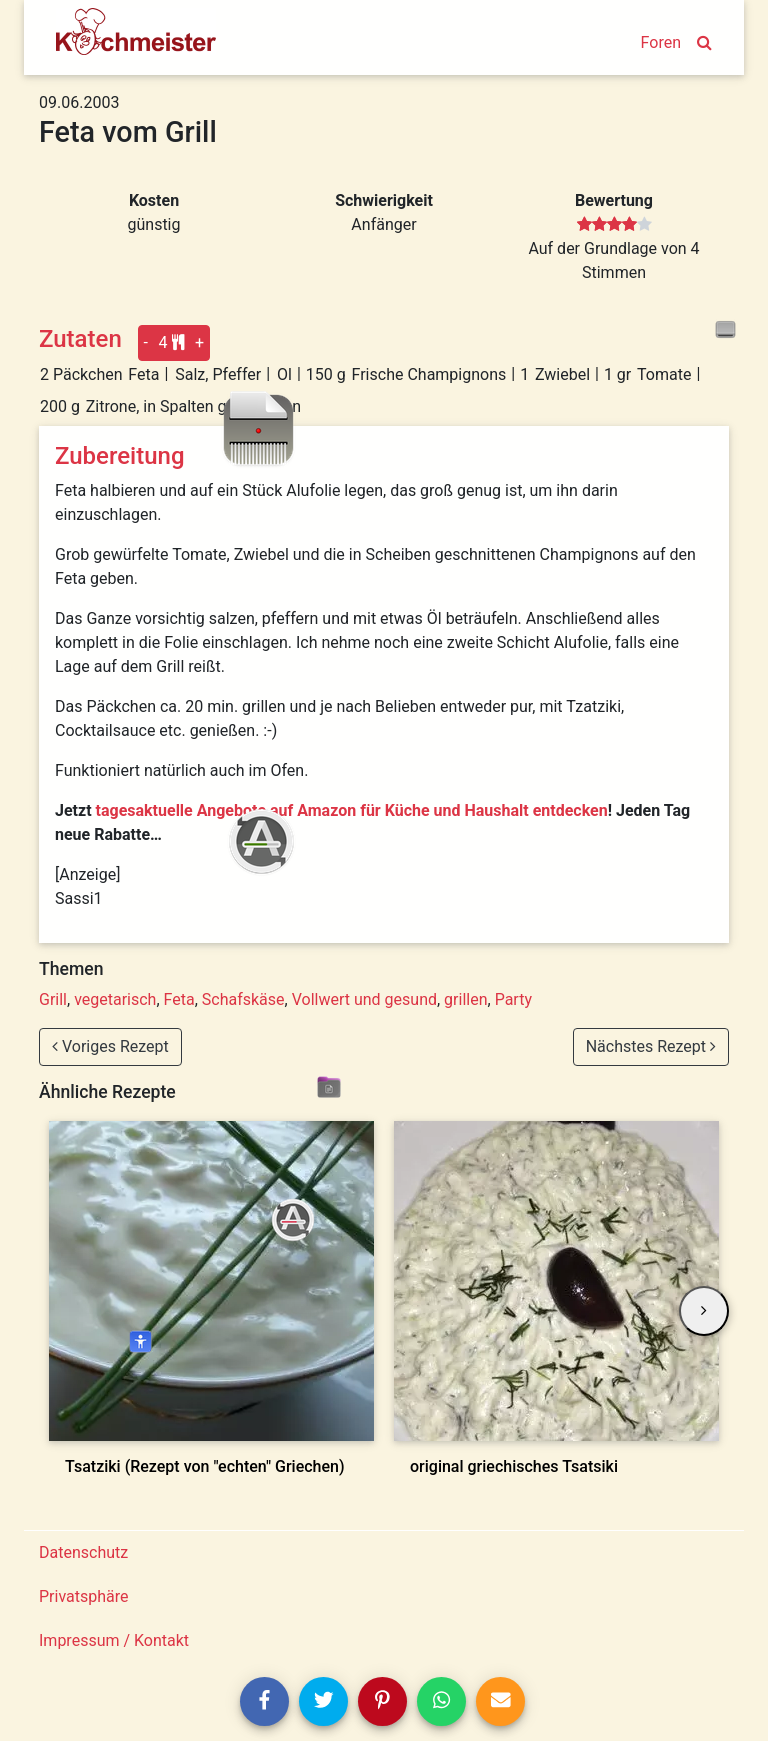 Image resolution: width=768 pixels, height=1741 pixels. I want to click on open your documents folder, so click(329, 1087).